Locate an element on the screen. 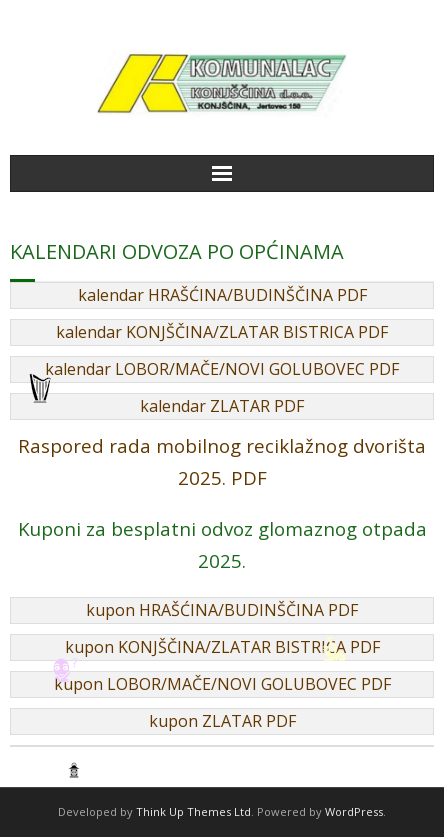 This screenshot has height=837, width=444. strength tarot card icon is located at coordinates (332, 648).